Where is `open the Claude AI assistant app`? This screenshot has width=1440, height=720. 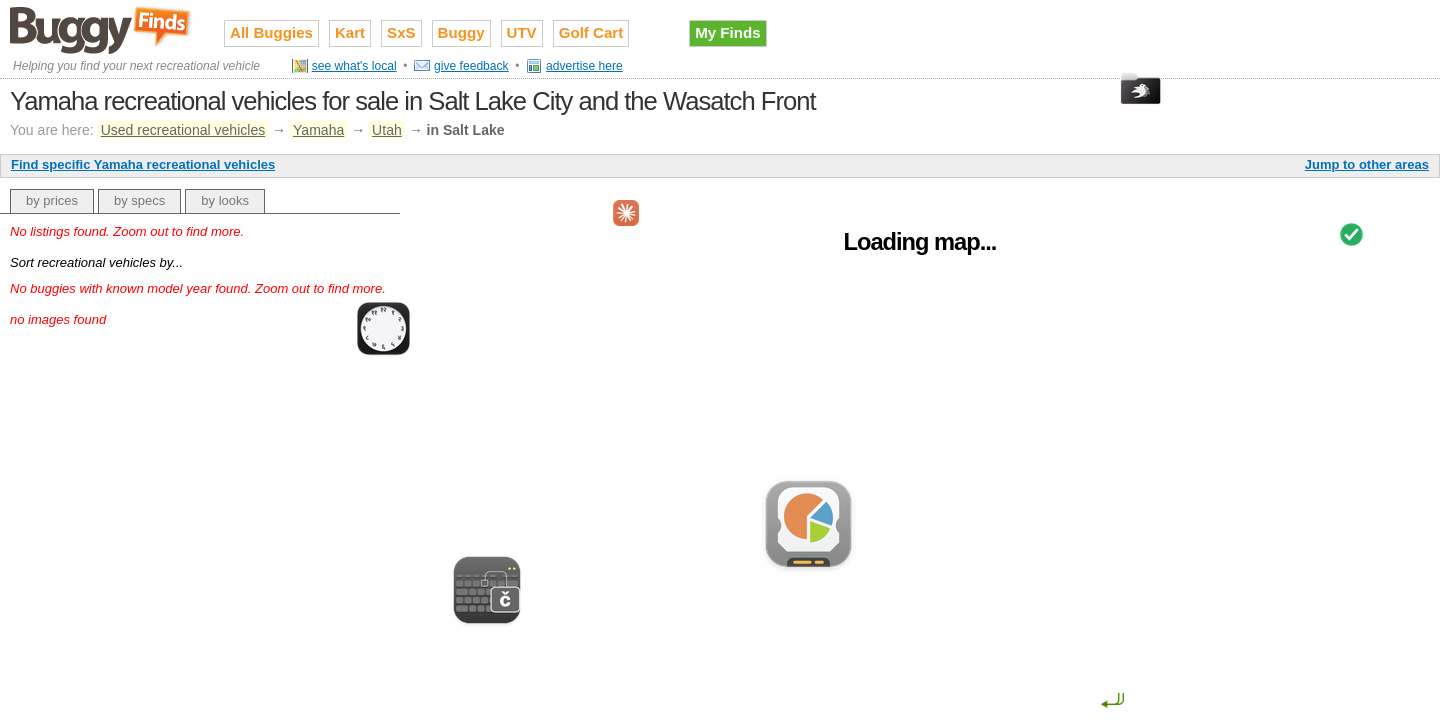 open the Claude AI assistant app is located at coordinates (626, 213).